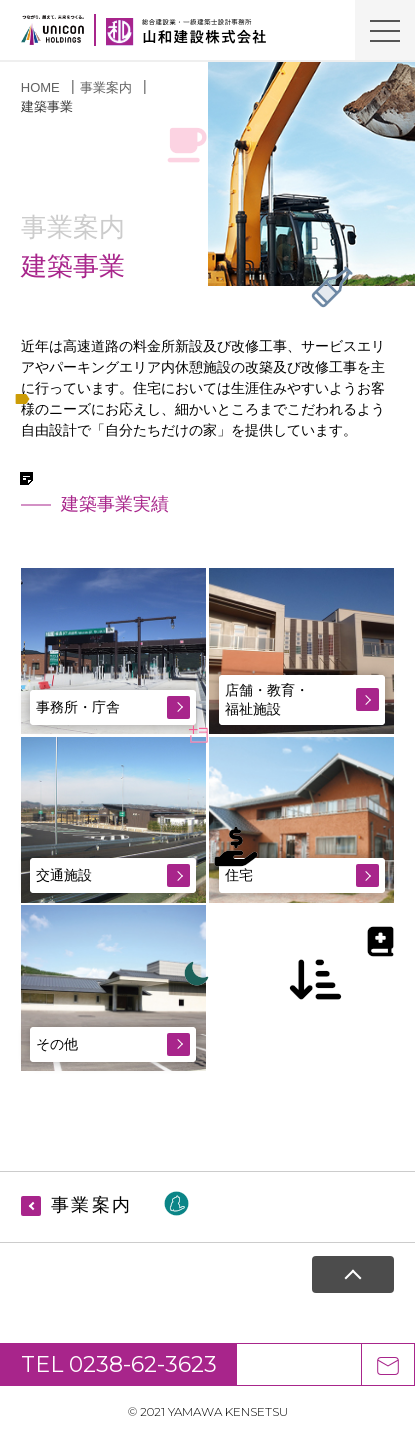 This screenshot has height=1437, width=415. What do you see at coordinates (22, 399) in the screenshot?
I see `add a tag or label to an item` at bounding box center [22, 399].